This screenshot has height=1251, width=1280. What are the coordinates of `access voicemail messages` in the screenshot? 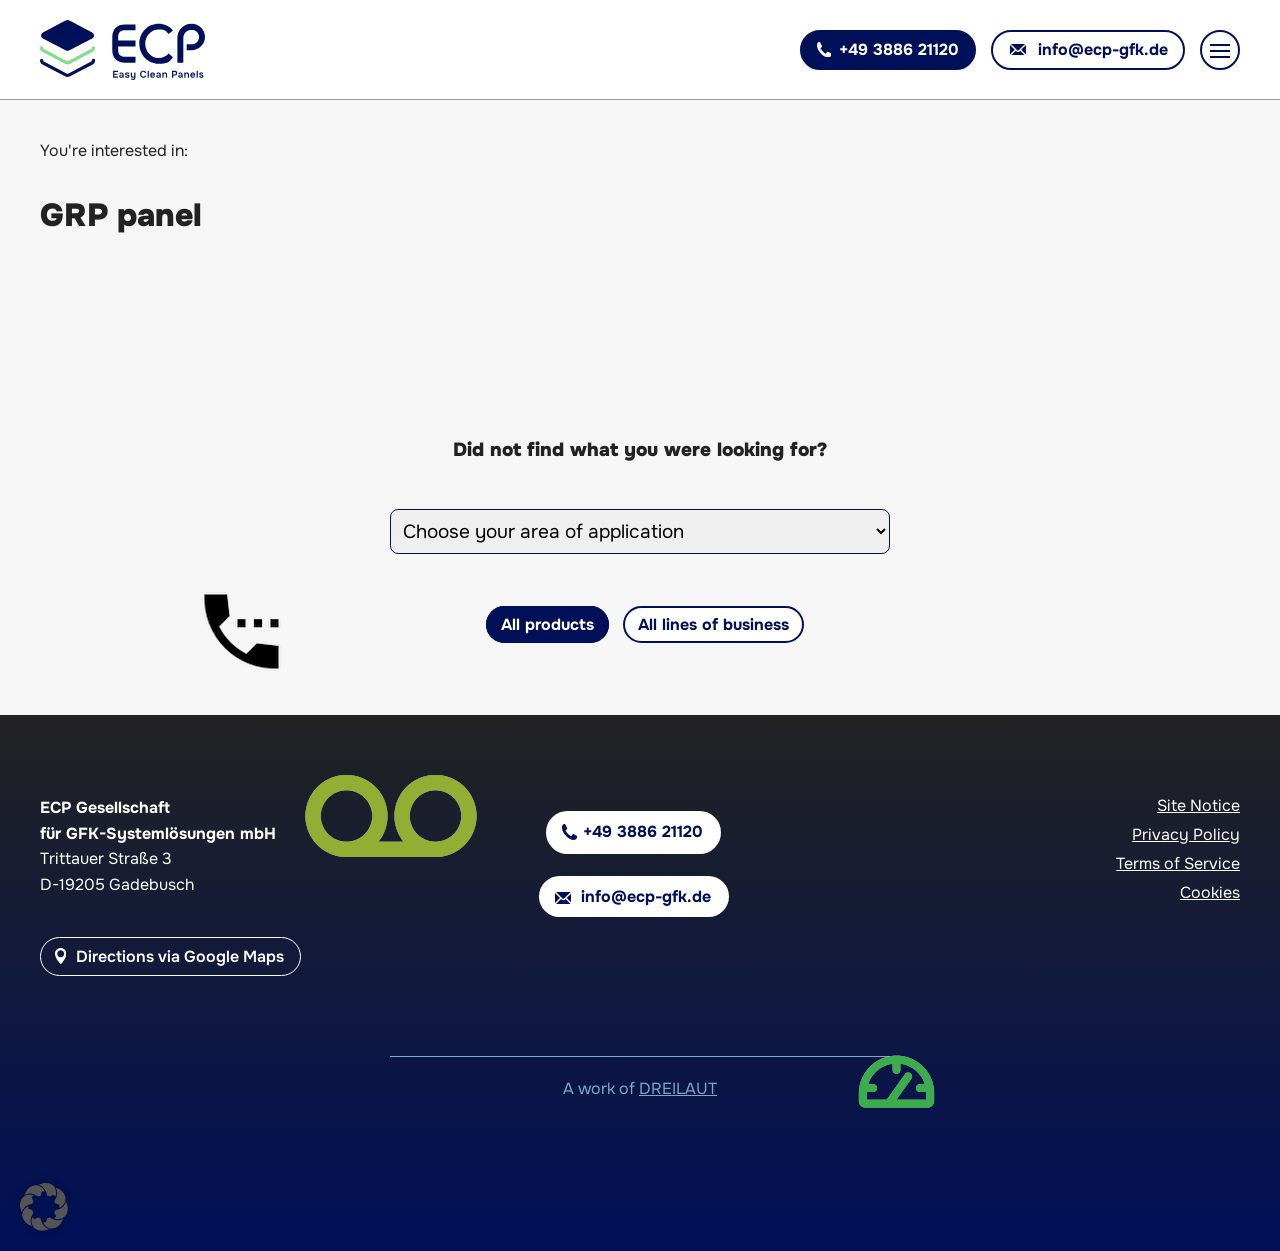 It's located at (391, 816).